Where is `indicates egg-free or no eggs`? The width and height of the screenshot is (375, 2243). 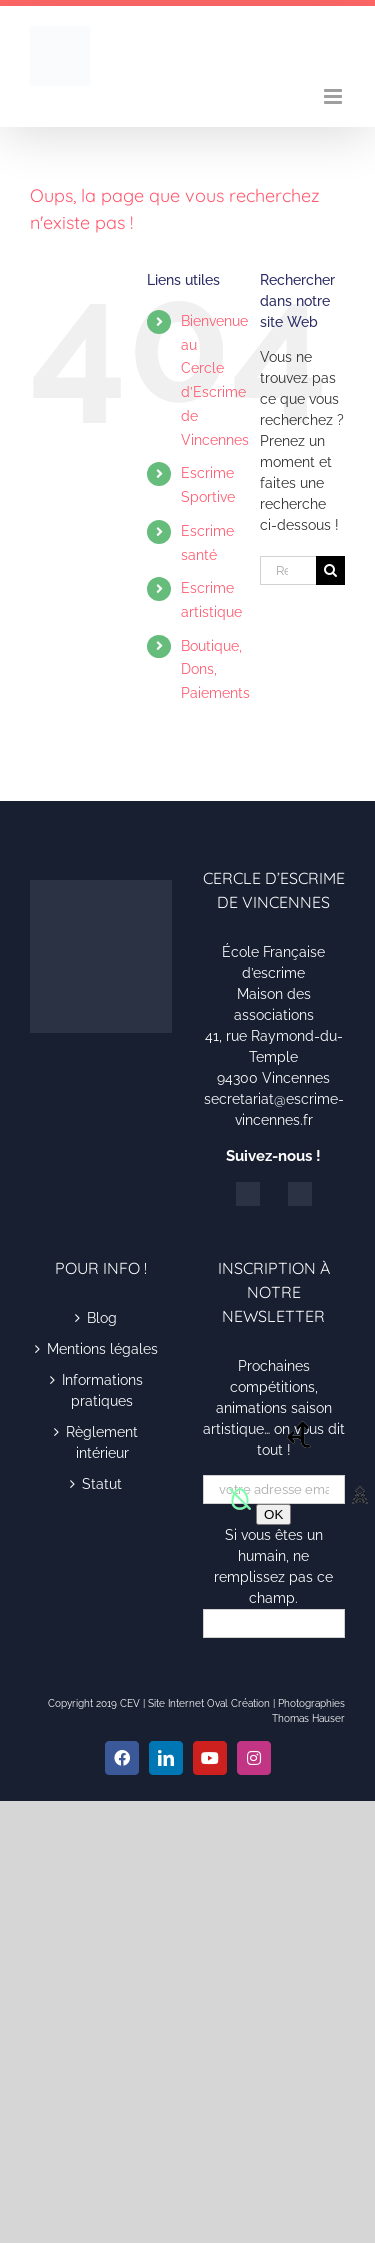 indicates egg-free or no eggs is located at coordinates (240, 1499).